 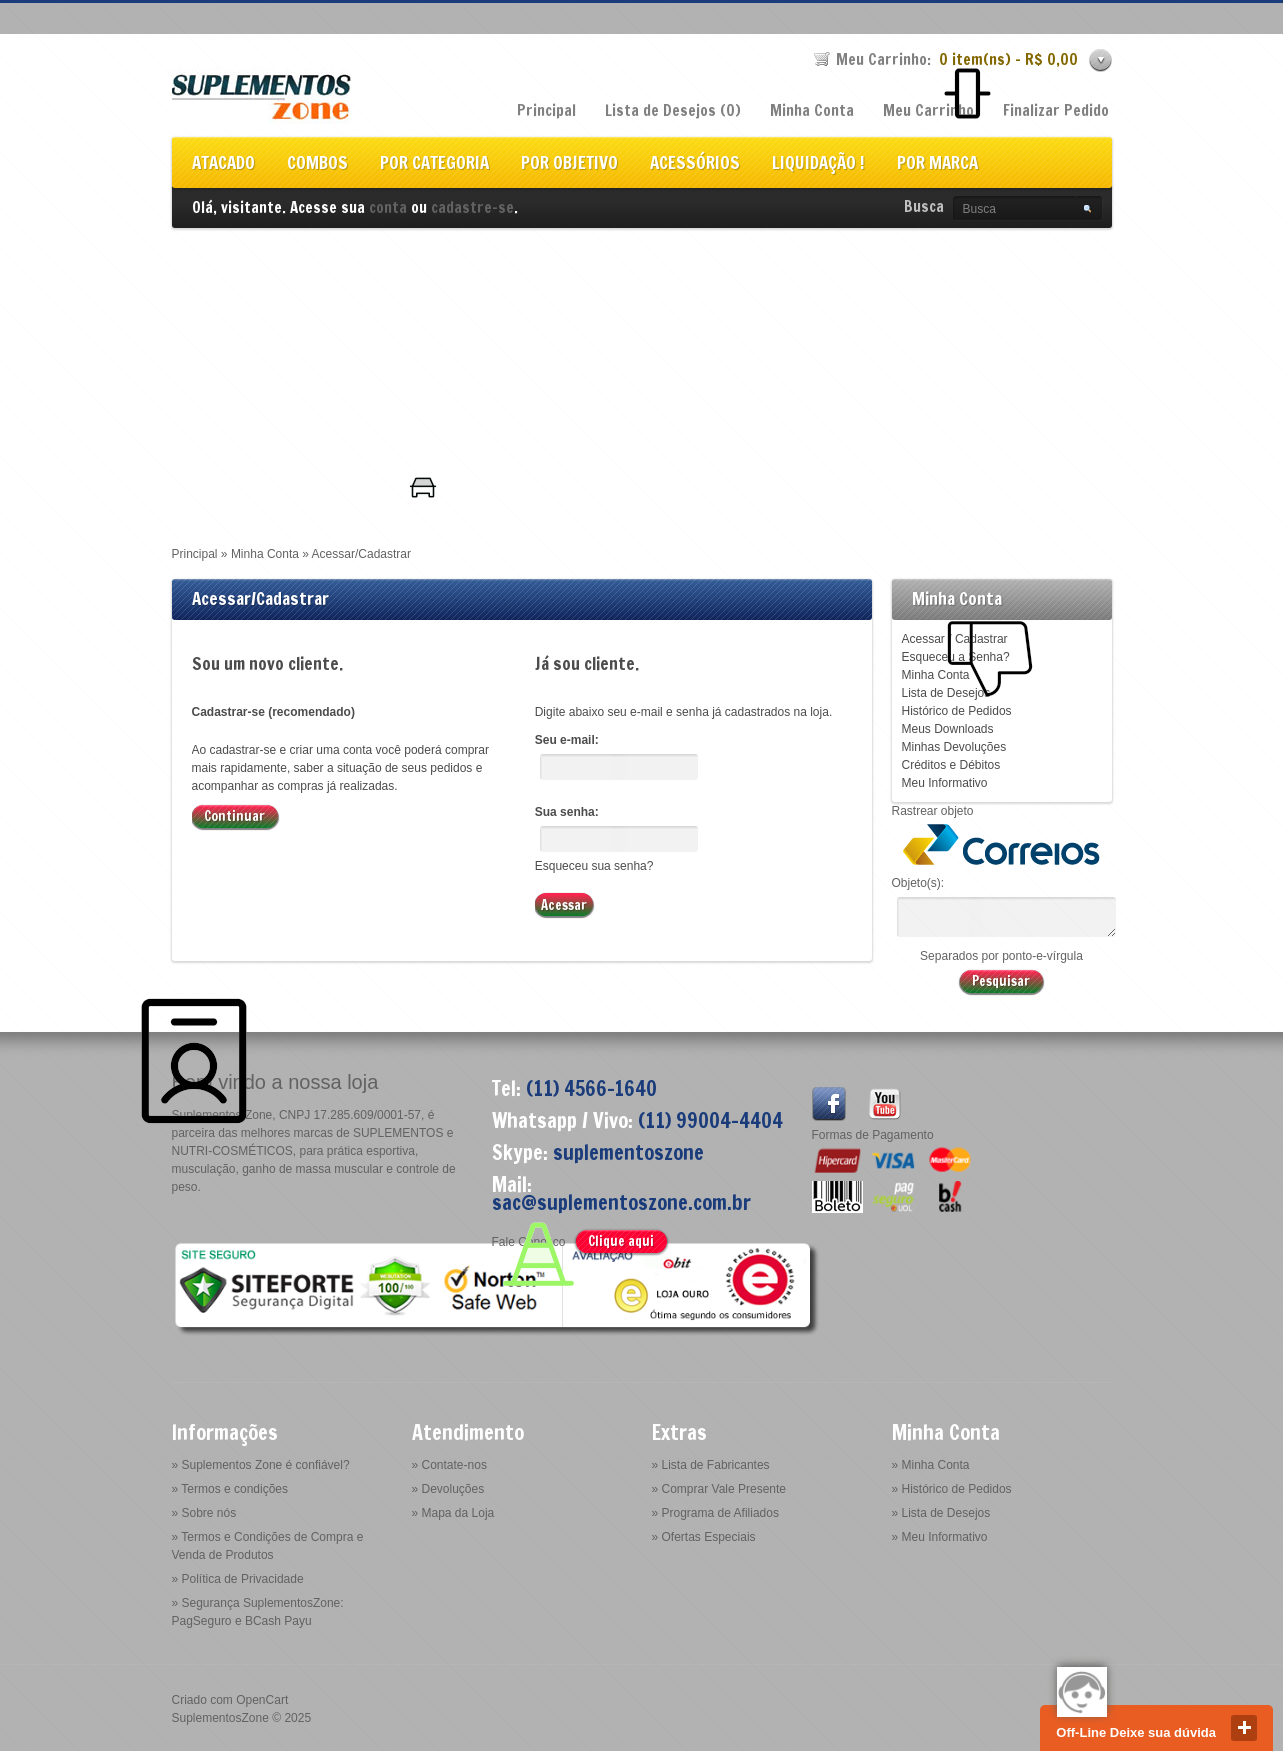 What do you see at coordinates (990, 654) in the screenshot?
I see `dislike or downvote content` at bounding box center [990, 654].